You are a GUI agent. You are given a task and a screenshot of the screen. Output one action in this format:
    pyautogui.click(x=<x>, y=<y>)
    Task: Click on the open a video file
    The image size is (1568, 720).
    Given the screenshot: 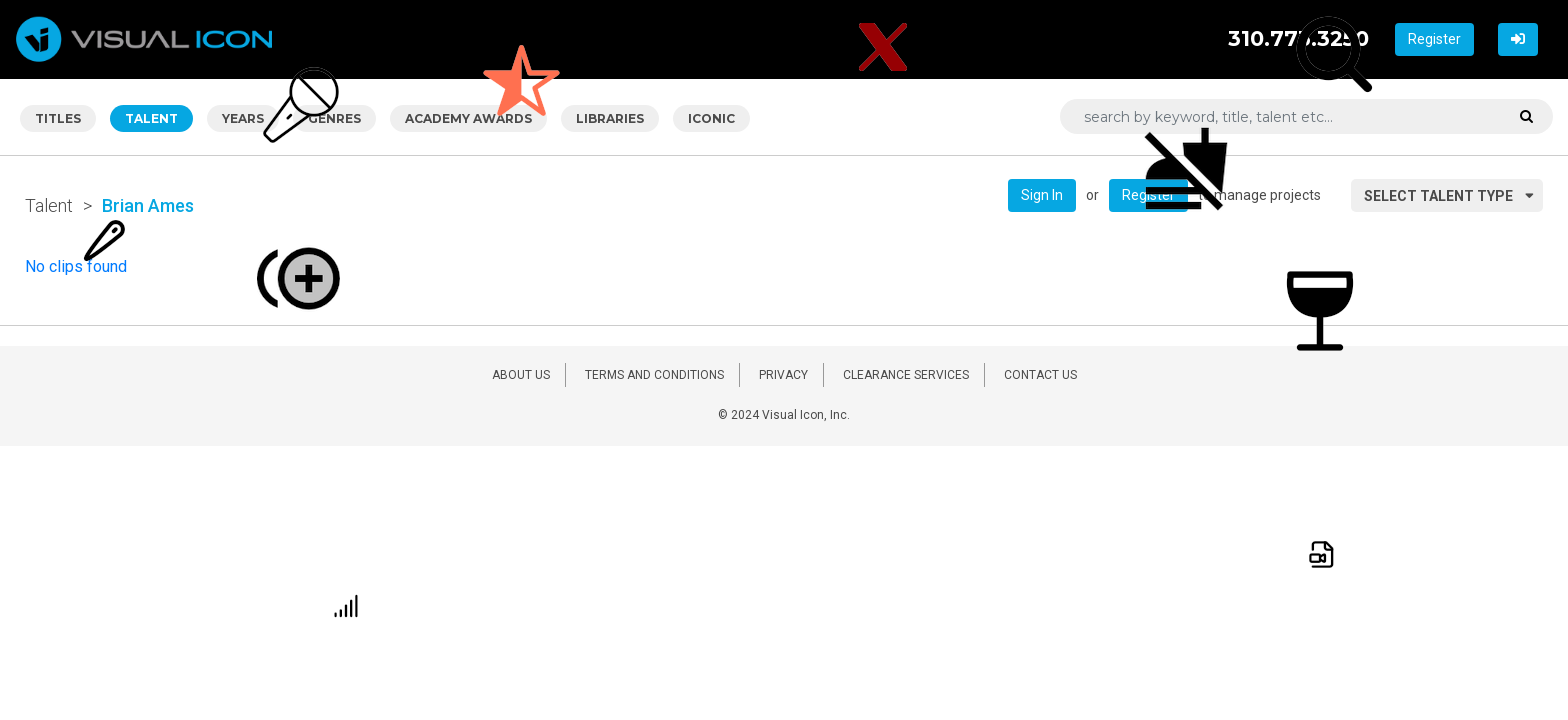 What is the action you would take?
    pyautogui.click(x=1322, y=554)
    